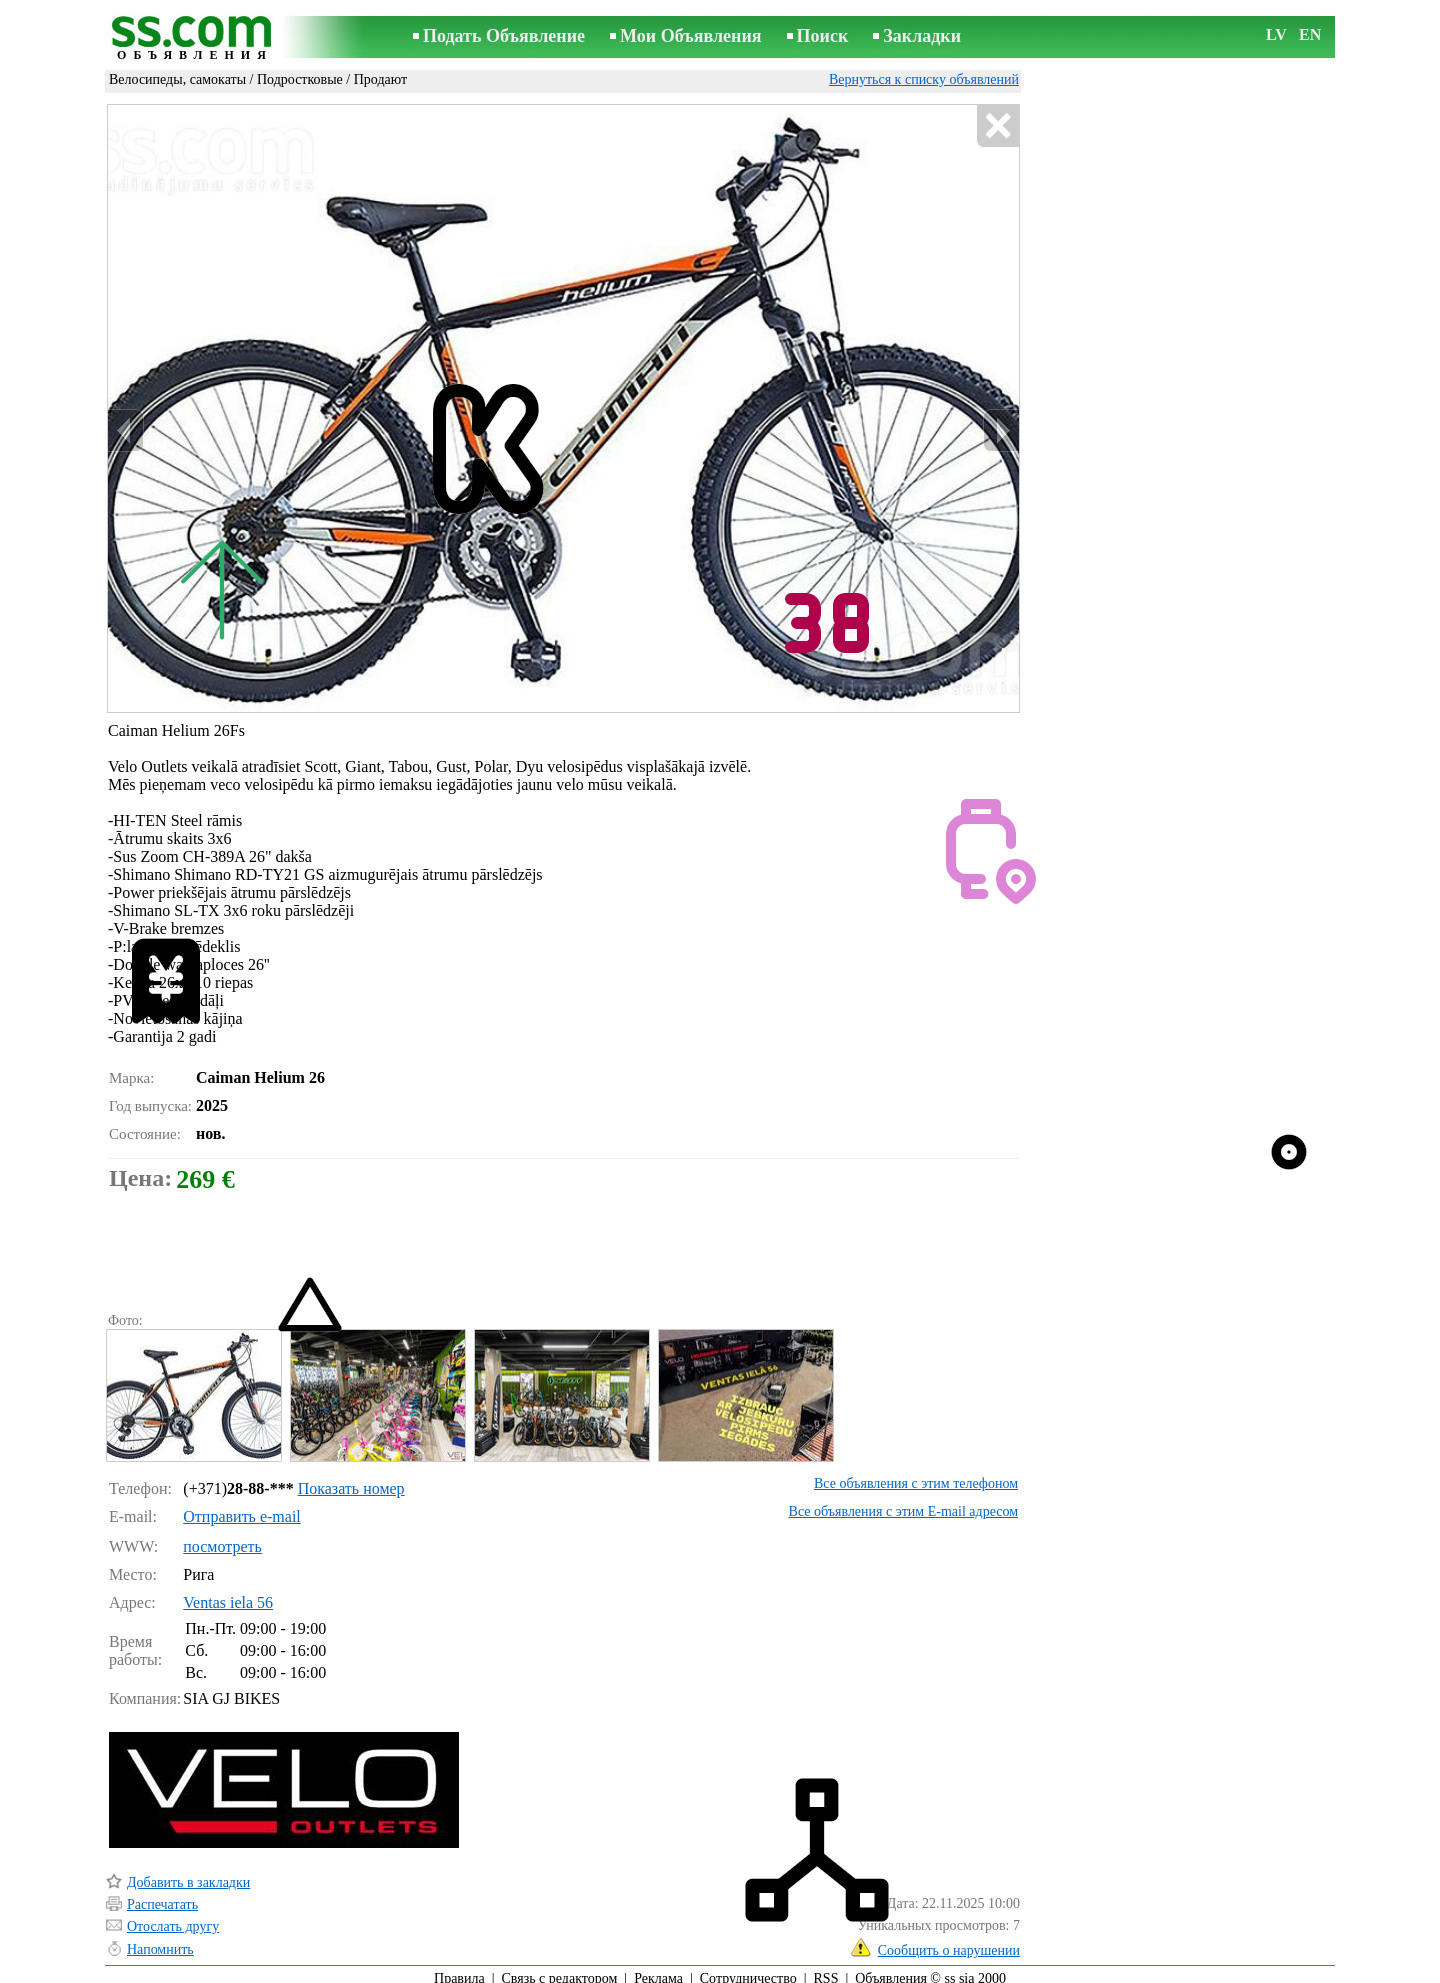  Describe the element at coordinates (827, 623) in the screenshot. I see `indicates item number 38 in a list or sequence` at that location.